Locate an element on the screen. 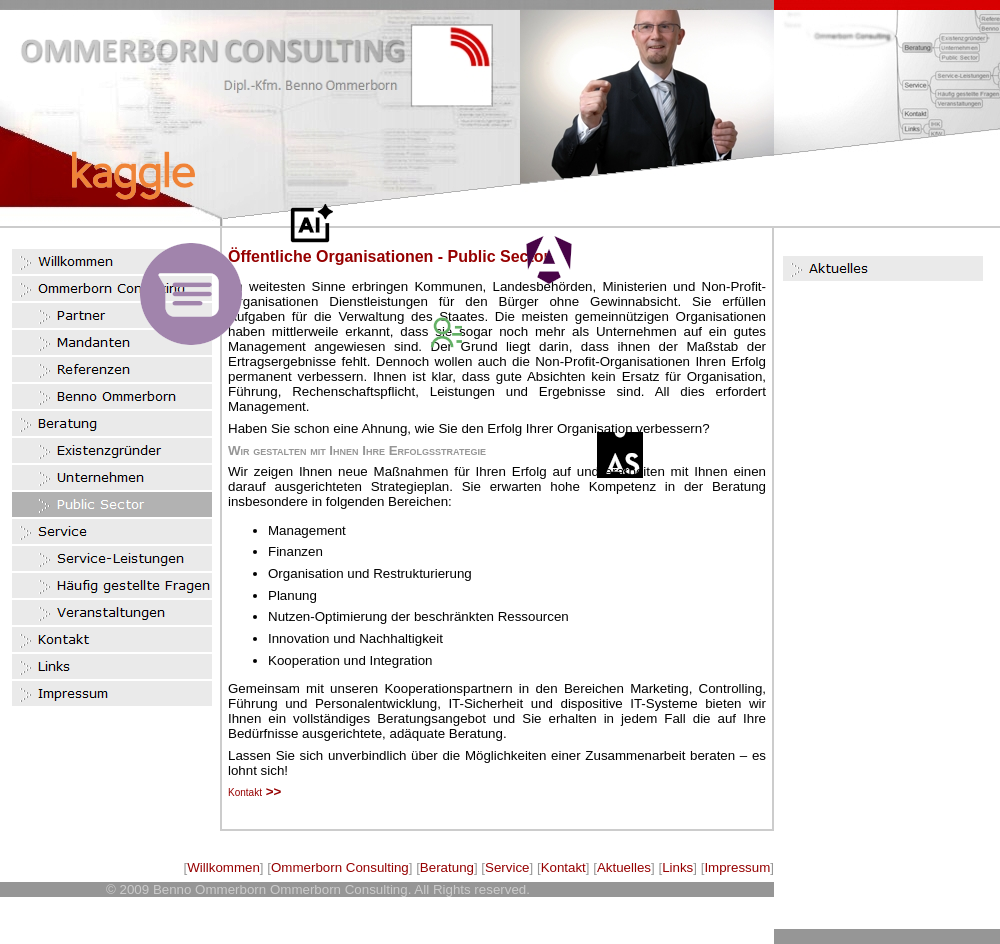 This screenshot has width=1000, height=944. access your contacts list is located at coordinates (445, 333).